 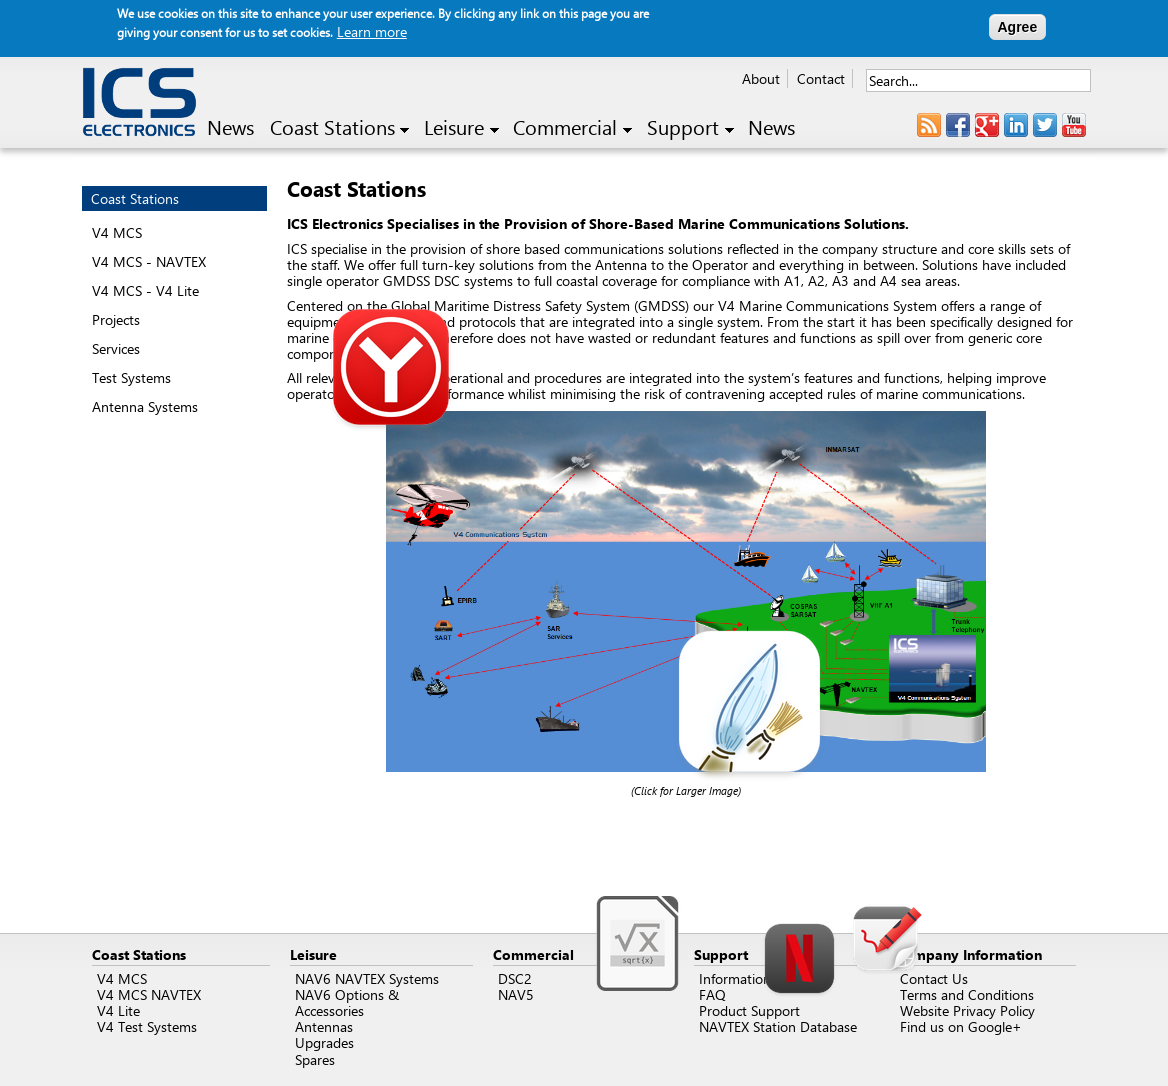 What do you see at coordinates (391, 367) in the screenshot?
I see `open the Yandex app` at bounding box center [391, 367].